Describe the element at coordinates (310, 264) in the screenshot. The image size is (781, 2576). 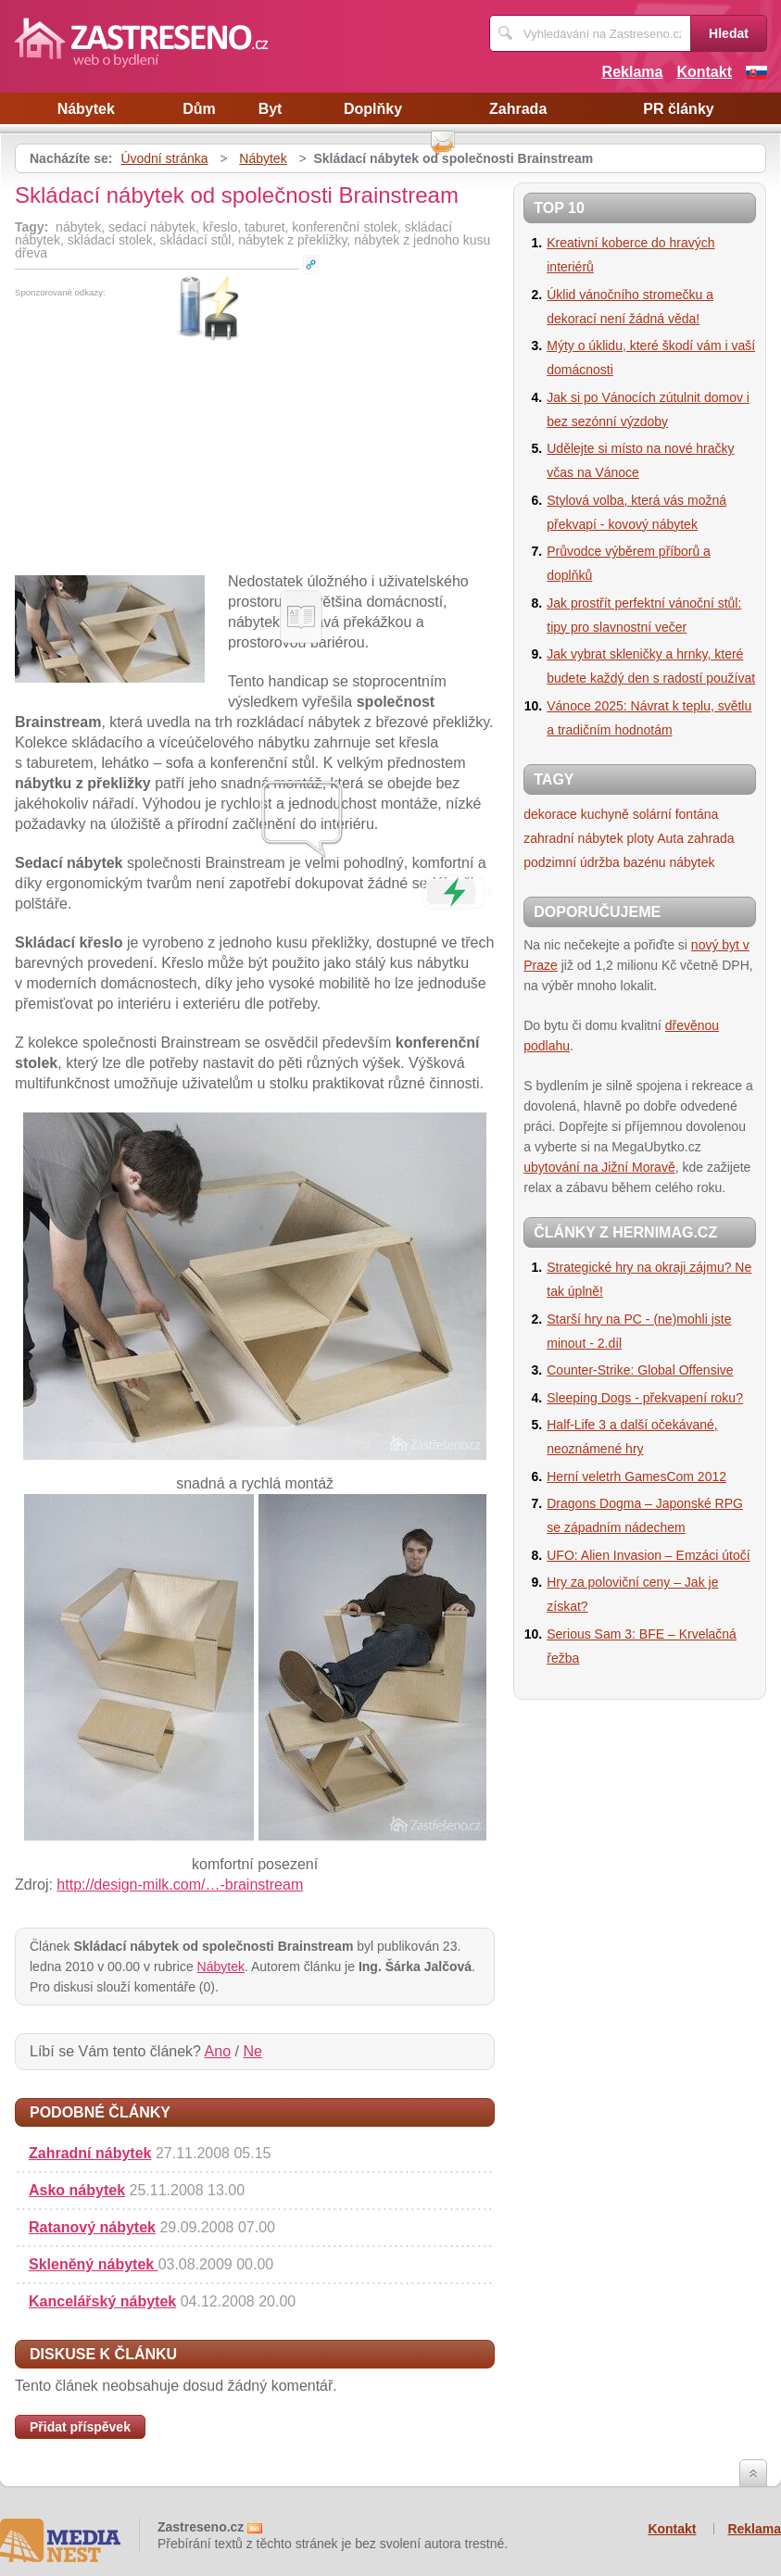
I see `a windows internet shortcut file` at that location.